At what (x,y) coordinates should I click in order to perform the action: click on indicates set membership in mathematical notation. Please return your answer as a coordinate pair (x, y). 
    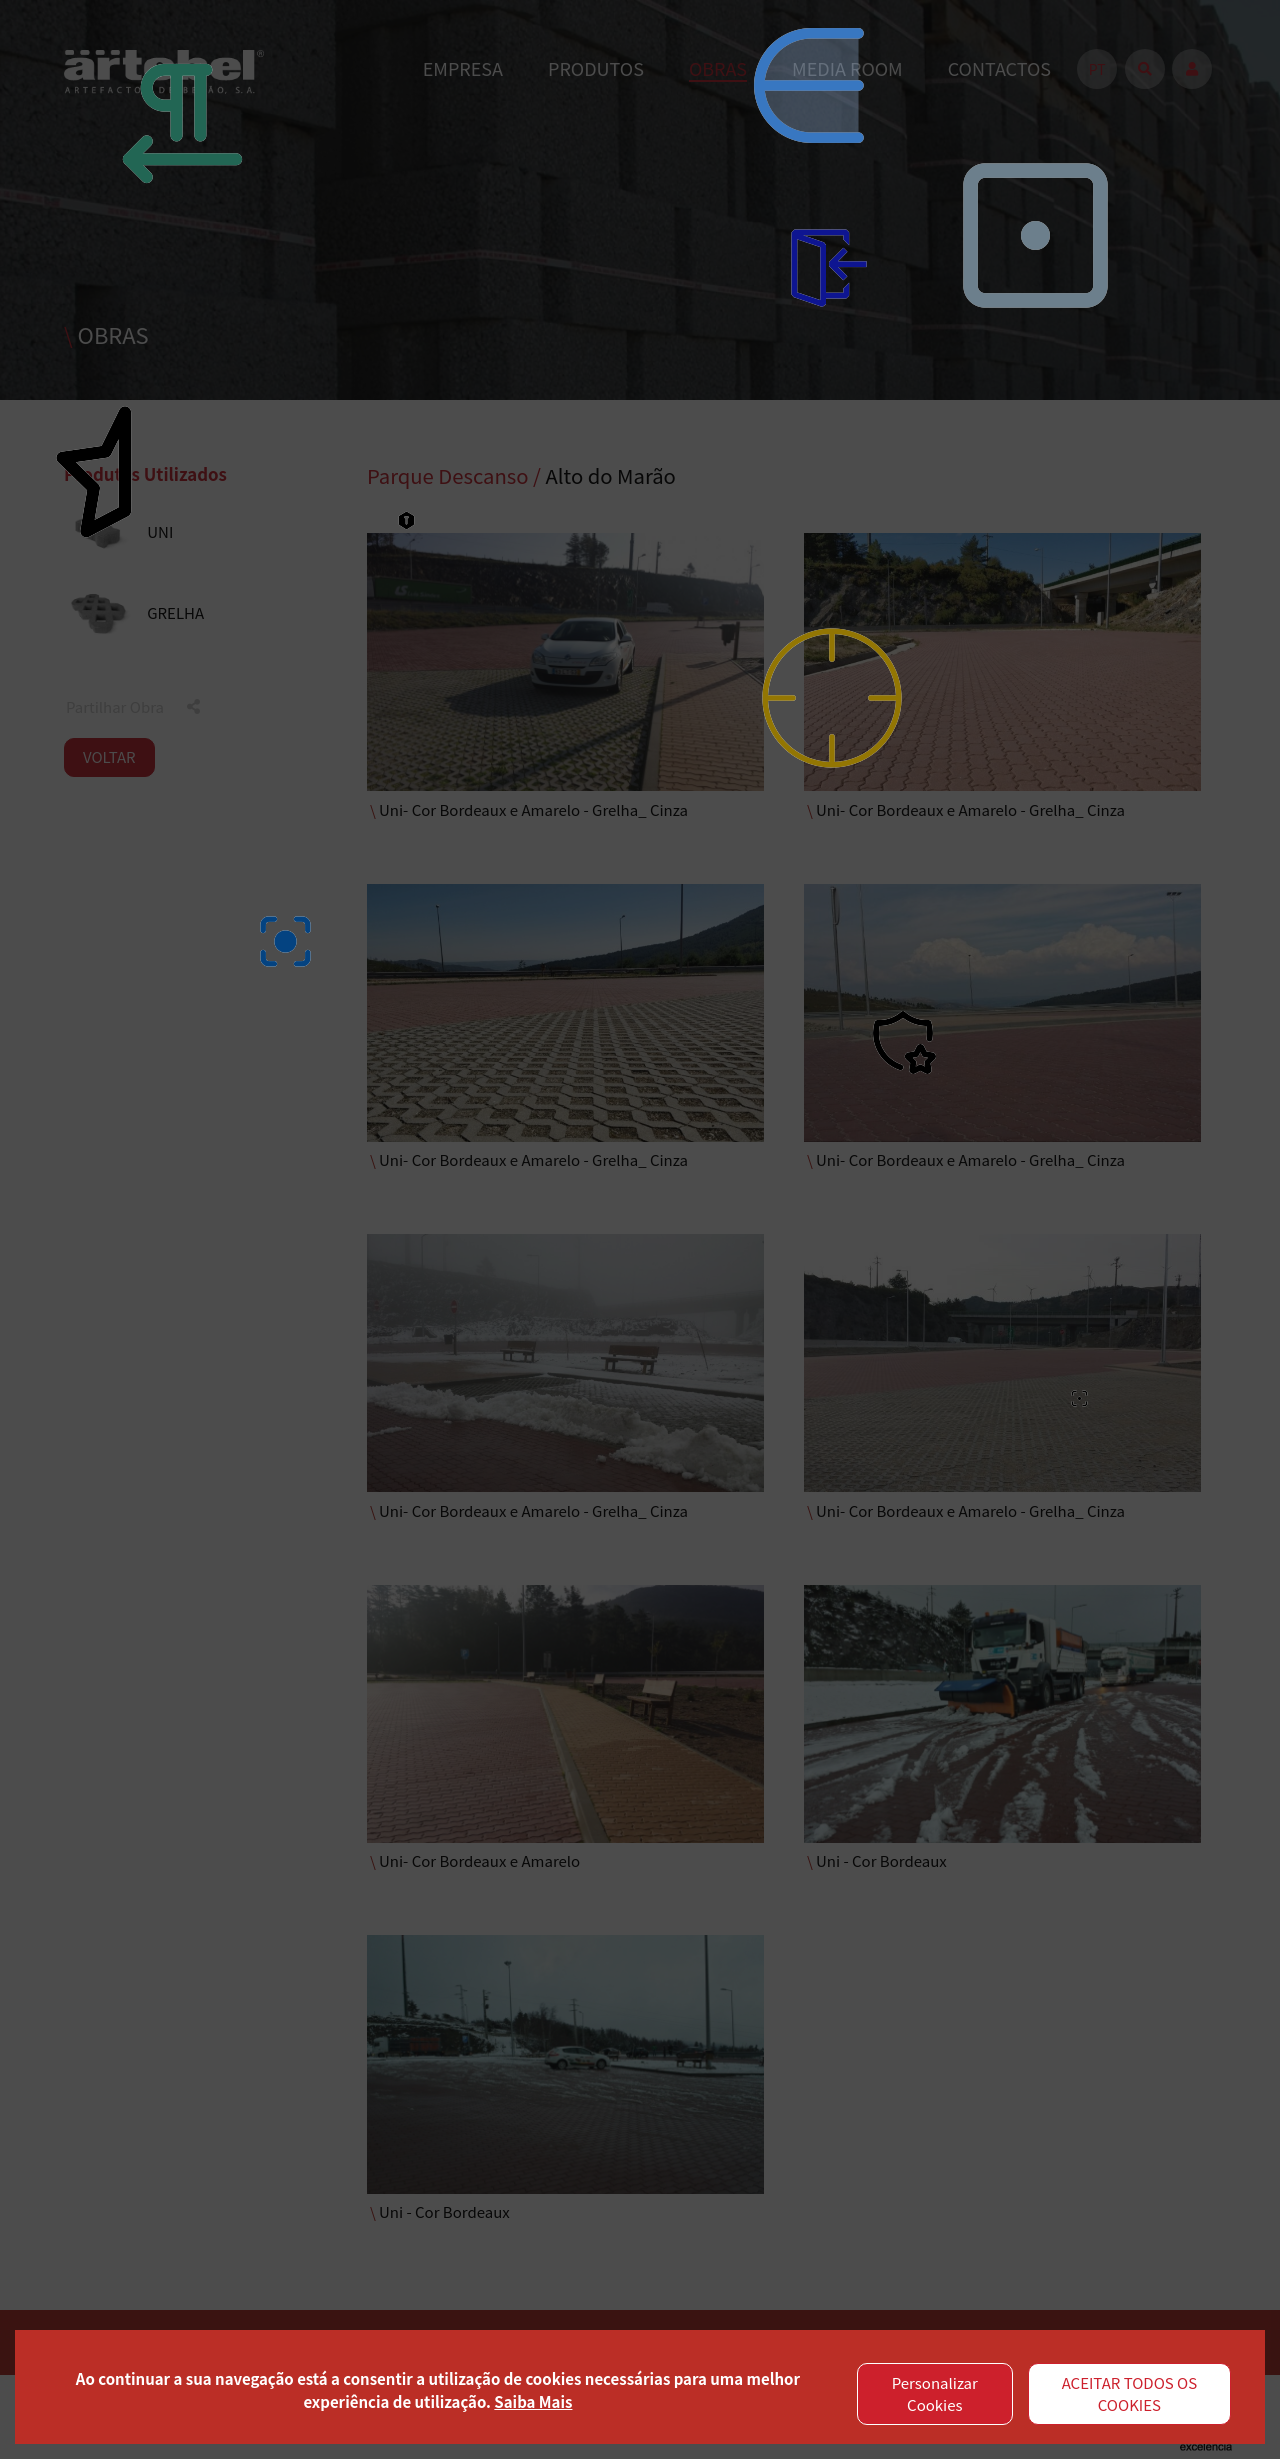
    Looking at the image, I should click on (811, 85).